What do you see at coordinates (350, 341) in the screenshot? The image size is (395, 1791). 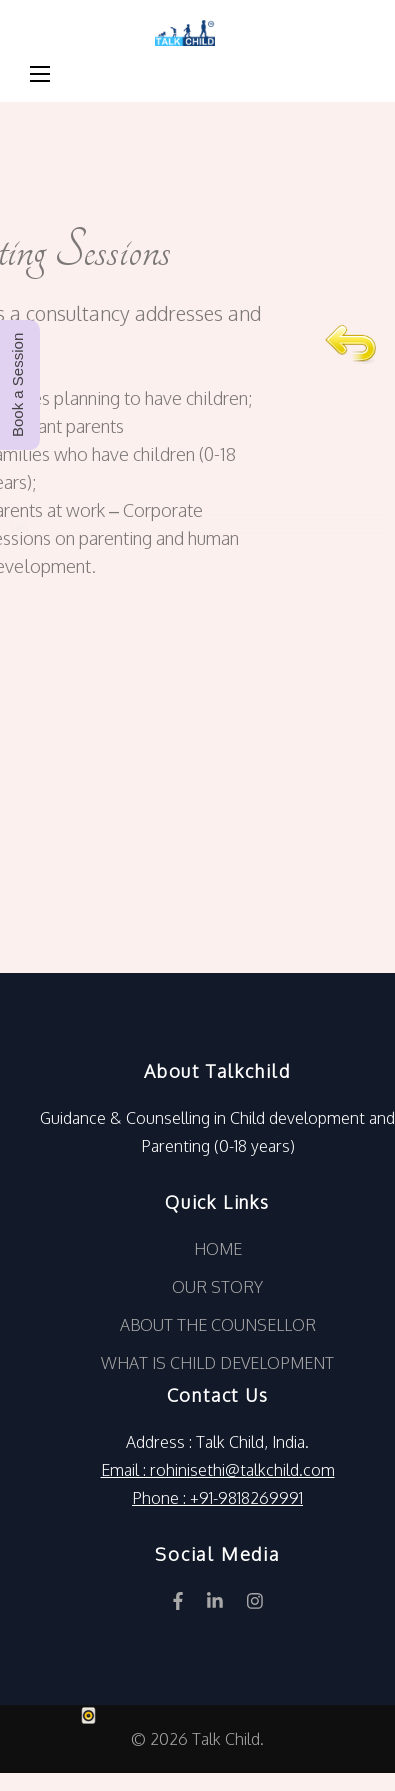 I see `undo the last action` at bounding box center [350, 341].